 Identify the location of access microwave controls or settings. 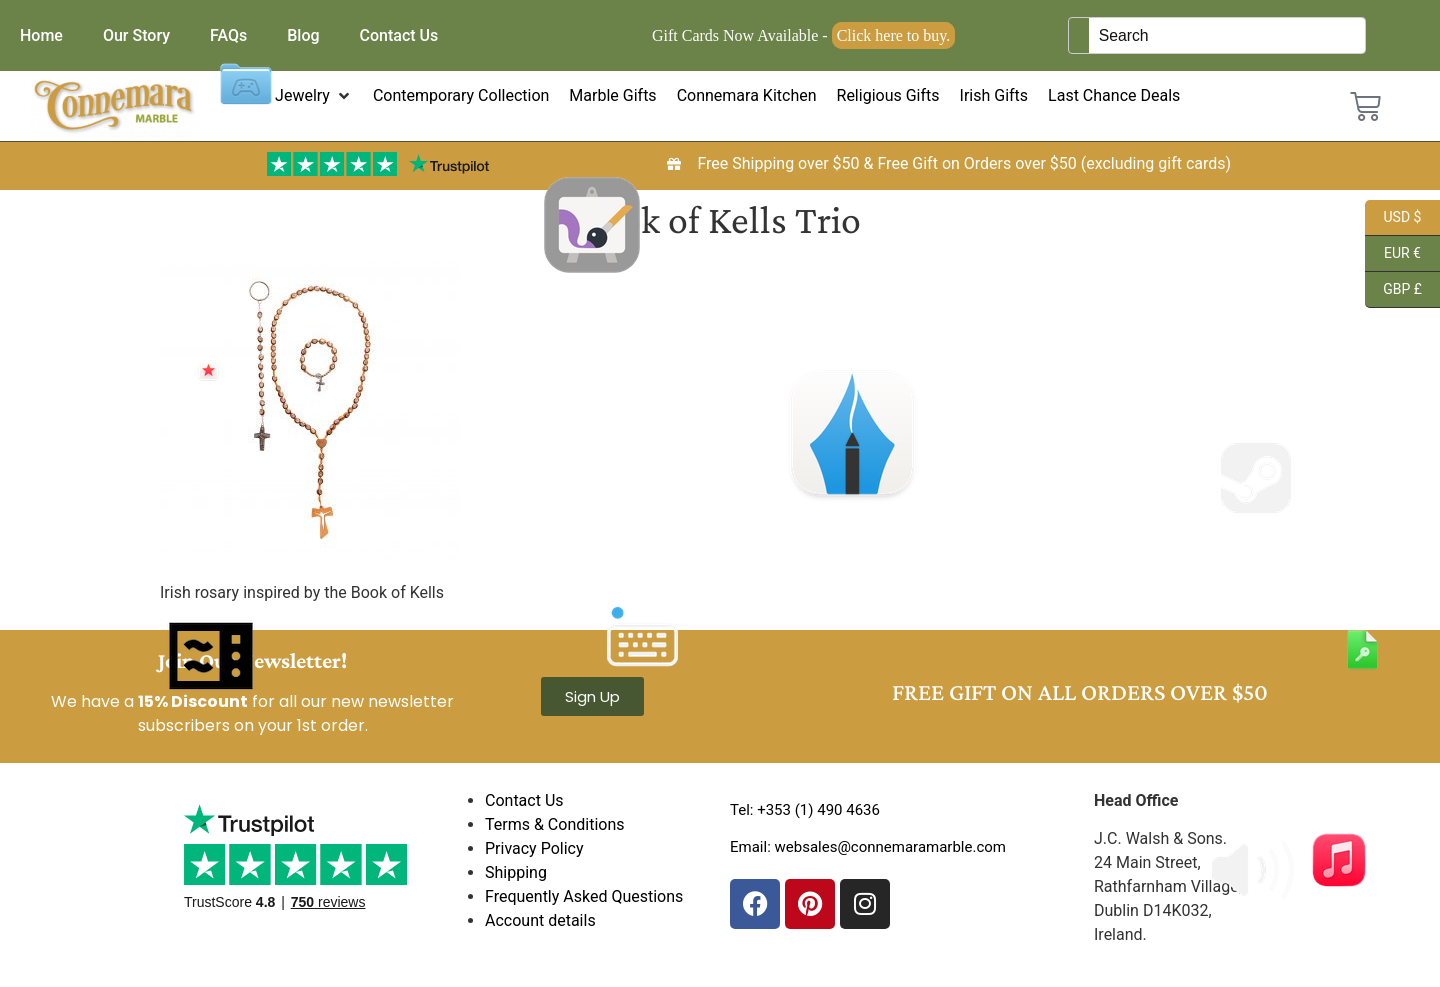
(211, 656).